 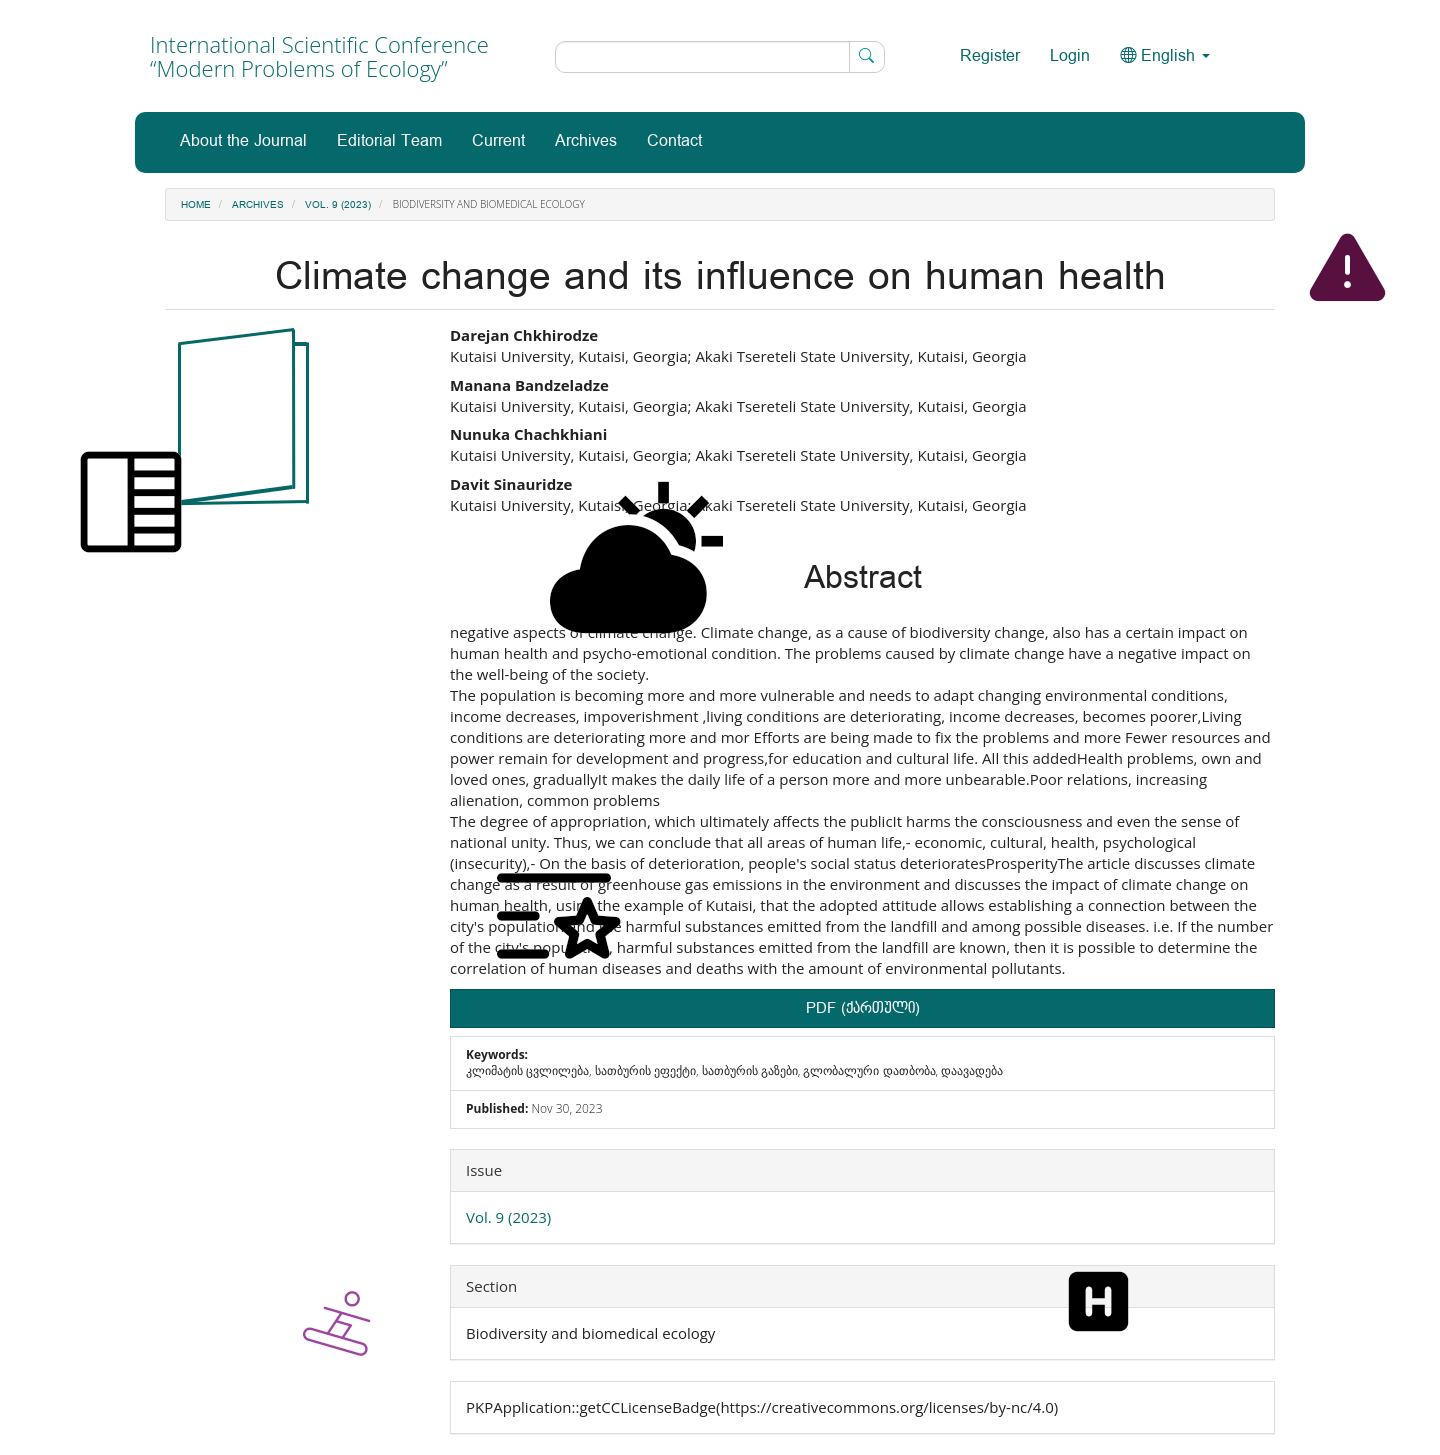 I want to click on indicates a warning or alert that requires attention, so click(x=1347, y=266).